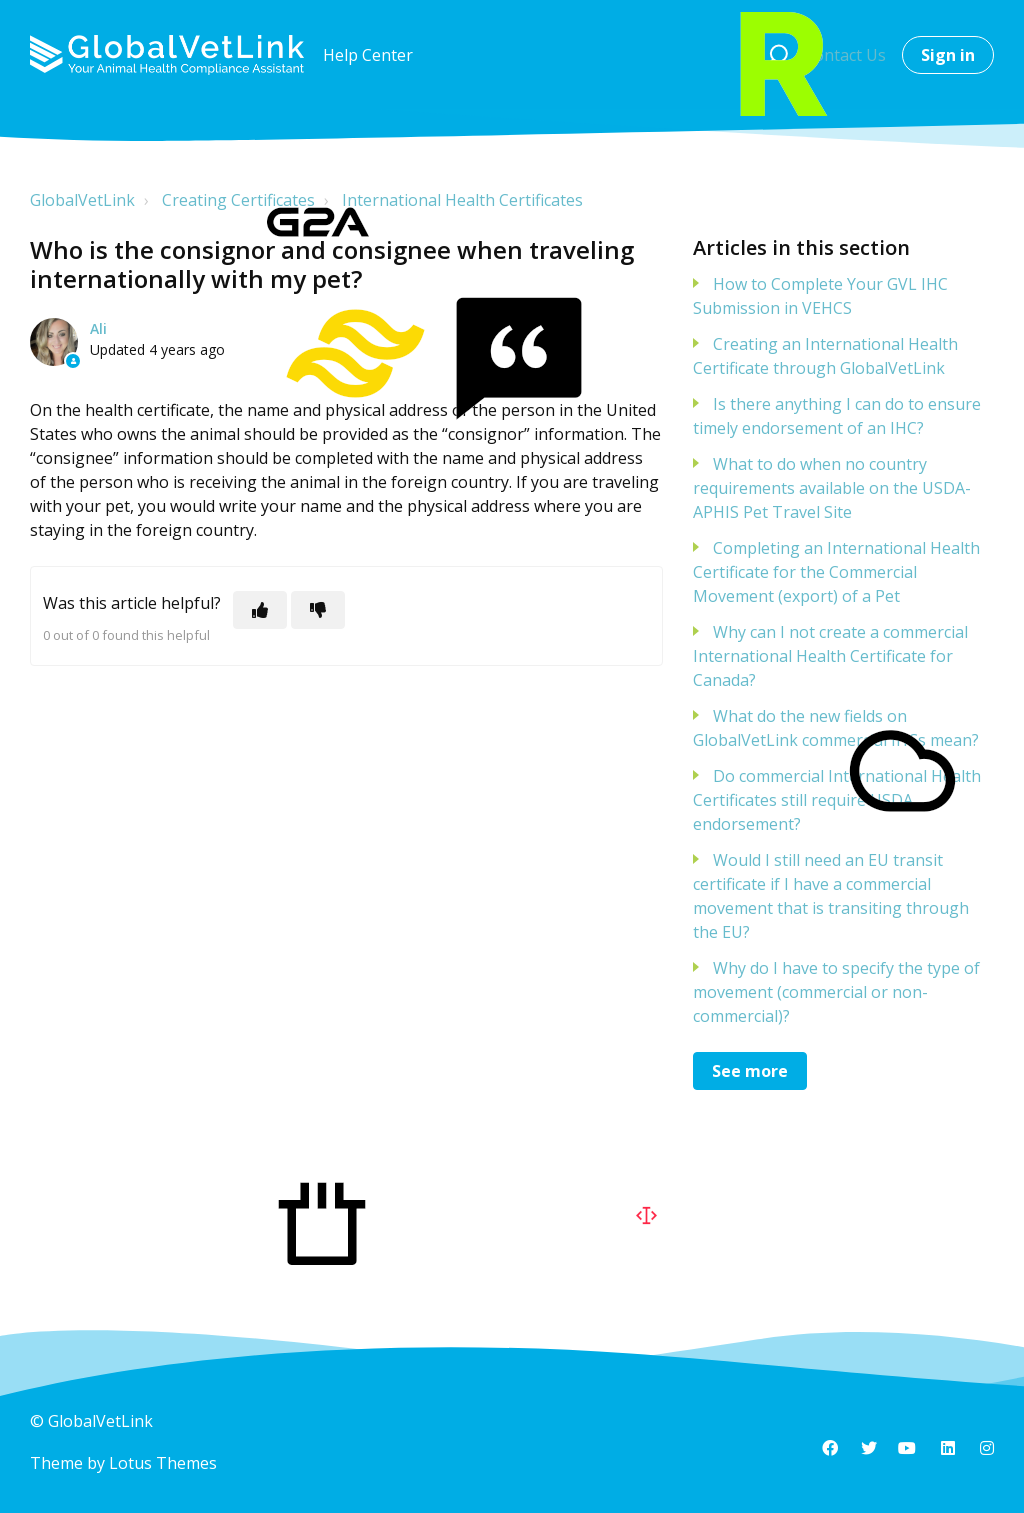 The width and height of the screenshot is (1024, 1513). Describe the element at coordinates (355, 353) in the screenshot. I see `tailwind css framework logo` at that location.